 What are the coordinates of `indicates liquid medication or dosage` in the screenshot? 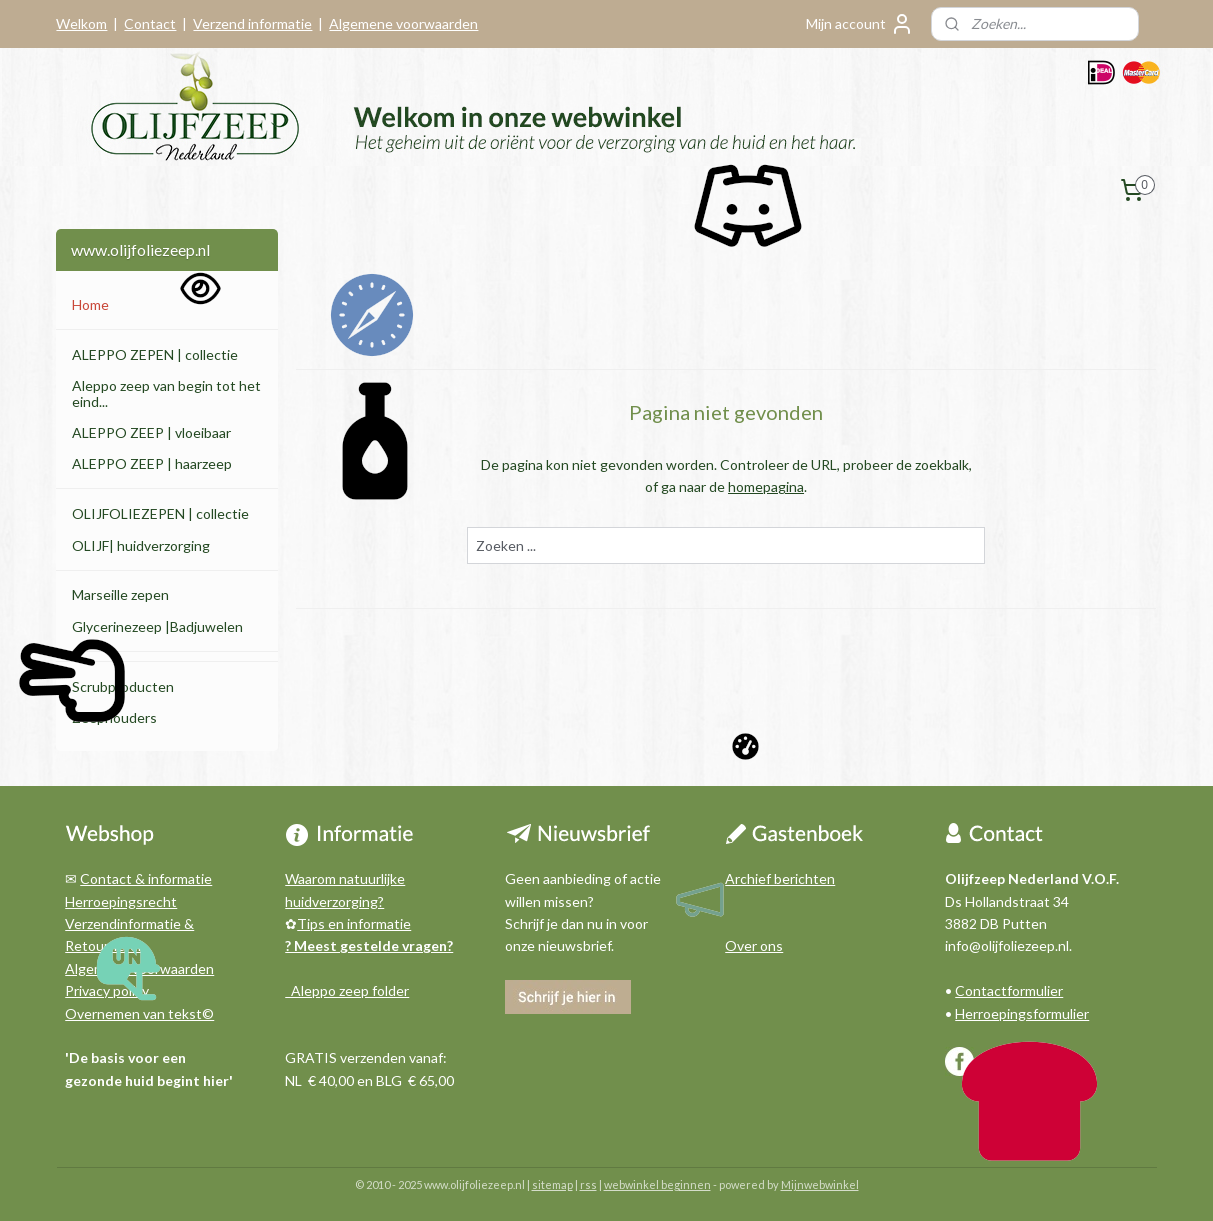 It's located at (375, 441).